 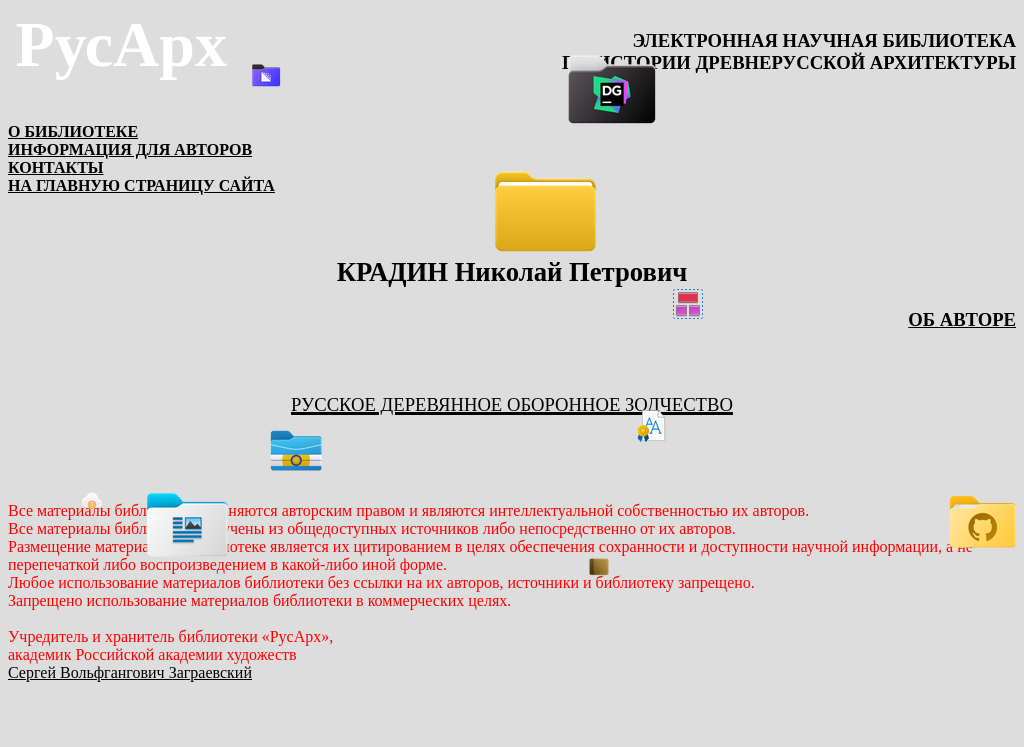 I want to click on a certified or premium font file, so click(x=653, y=425).